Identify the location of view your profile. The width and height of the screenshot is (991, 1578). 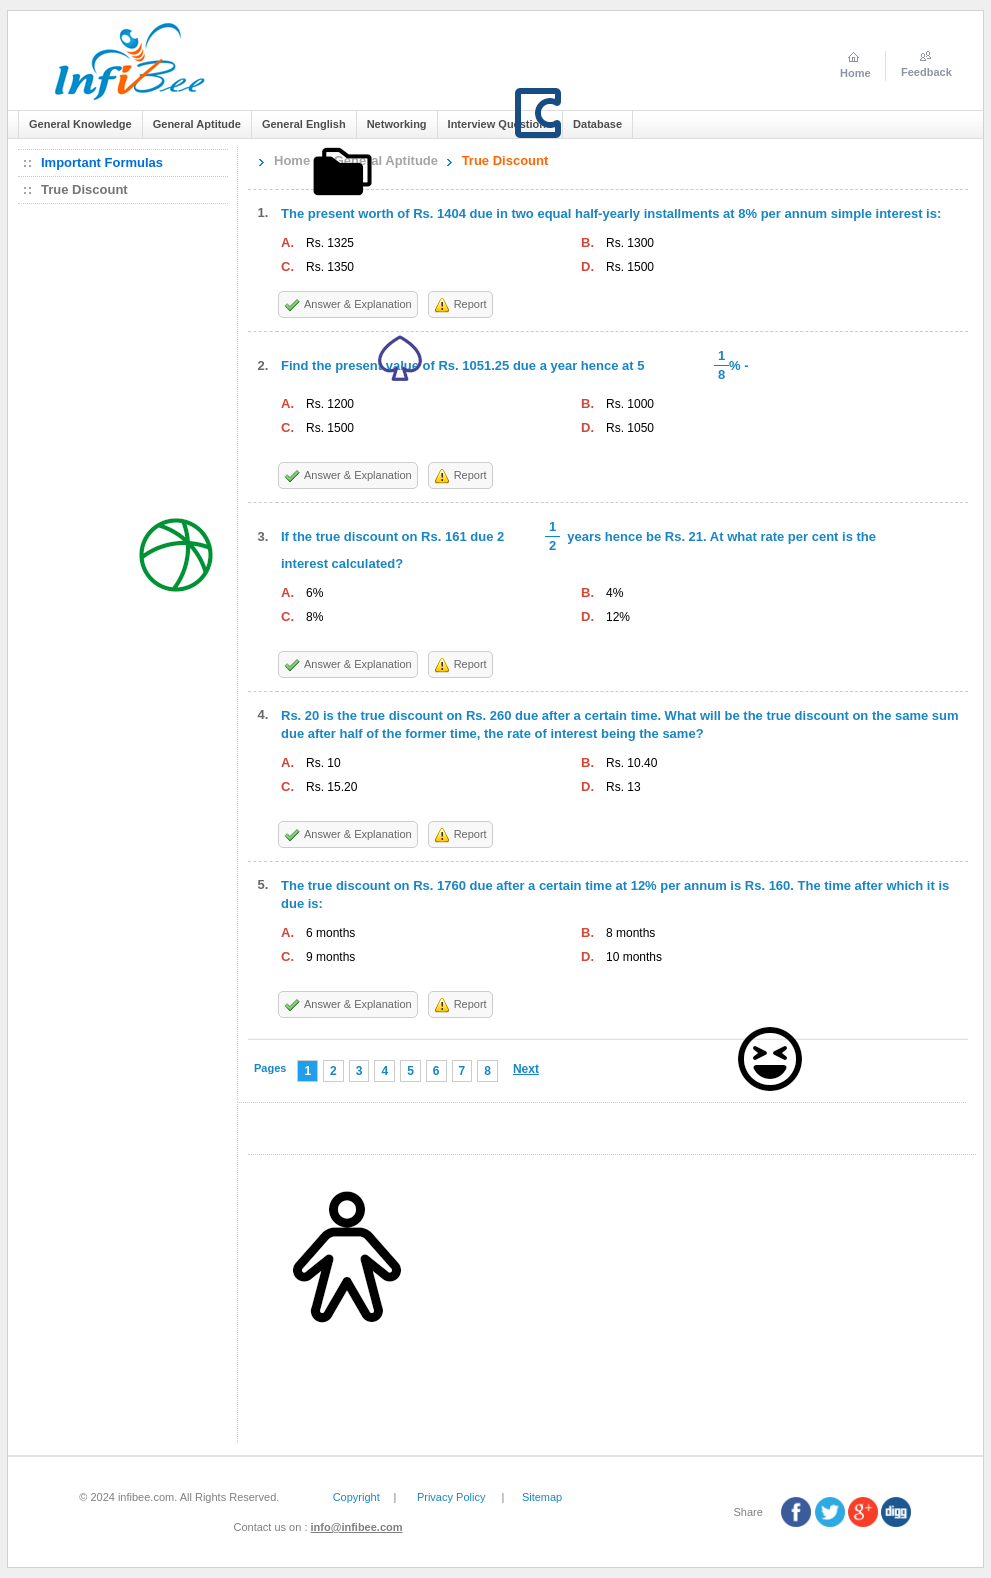
(347, 1259).